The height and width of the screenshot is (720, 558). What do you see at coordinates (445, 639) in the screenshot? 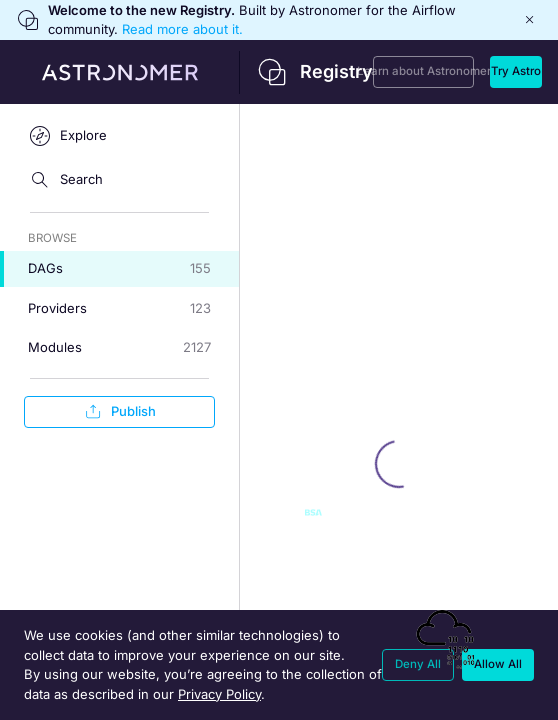
I see `visit tryhackme cybersecurity learning platform` at bounding box center [445, 639].